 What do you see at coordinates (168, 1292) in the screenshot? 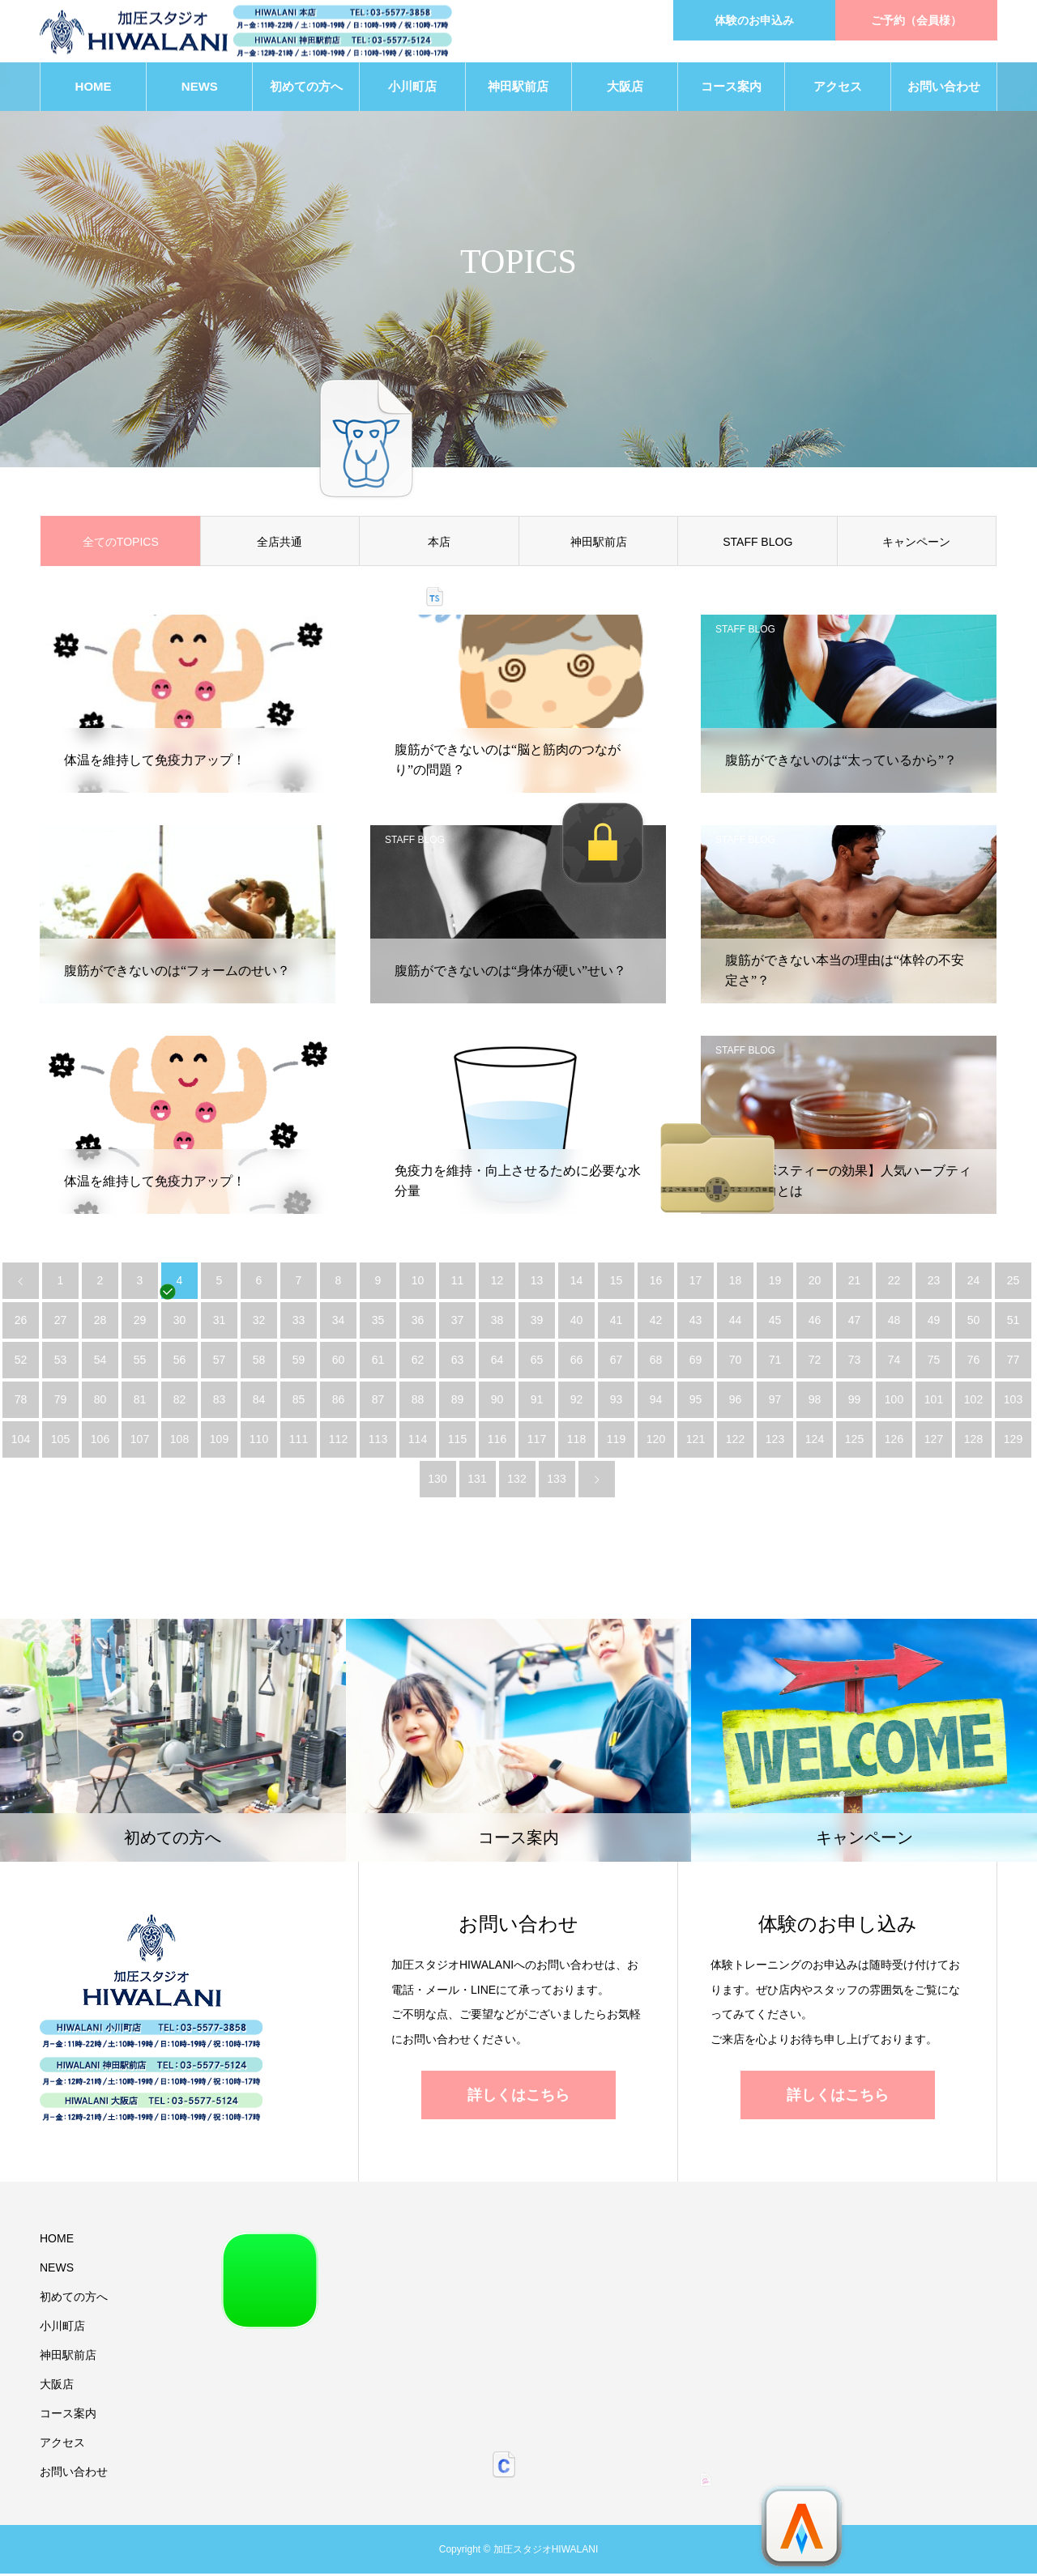
I see `indicates file has been successfully synced` at bounding box center [168, 1292].